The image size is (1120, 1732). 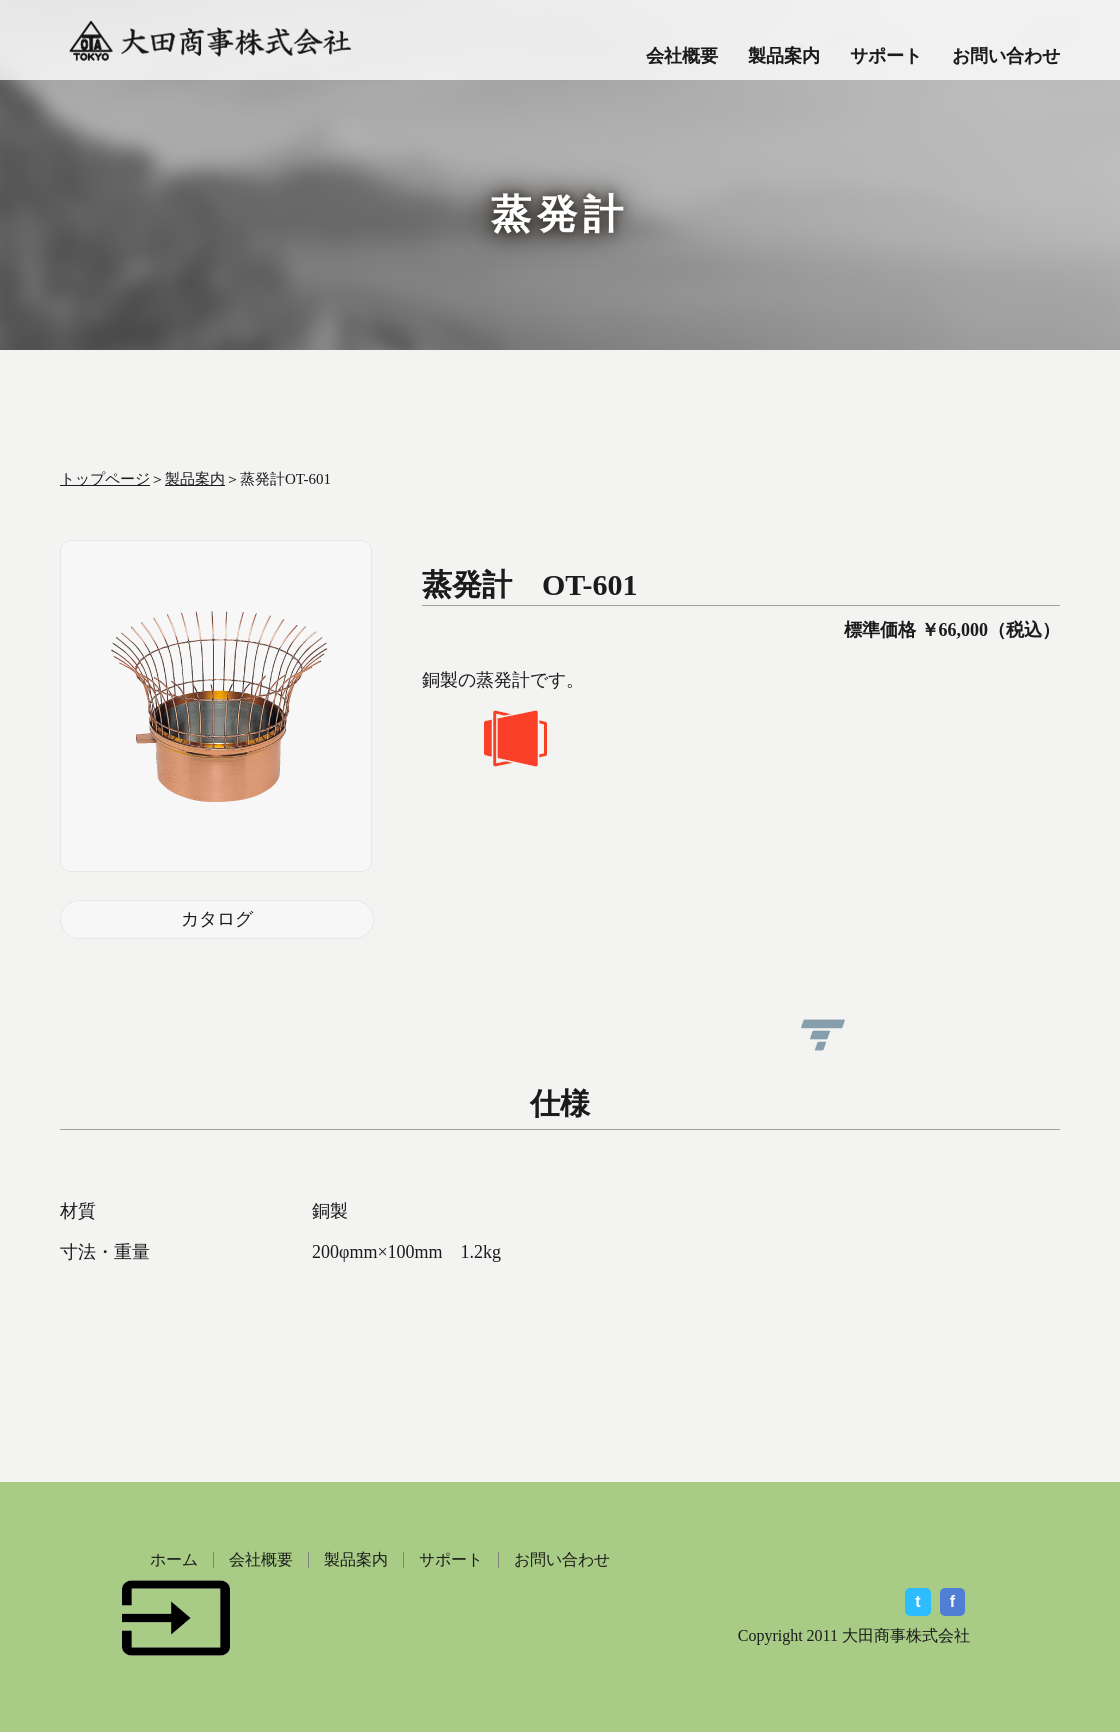 I want to click on taipy brand logo, so click(x=823, y=1035).